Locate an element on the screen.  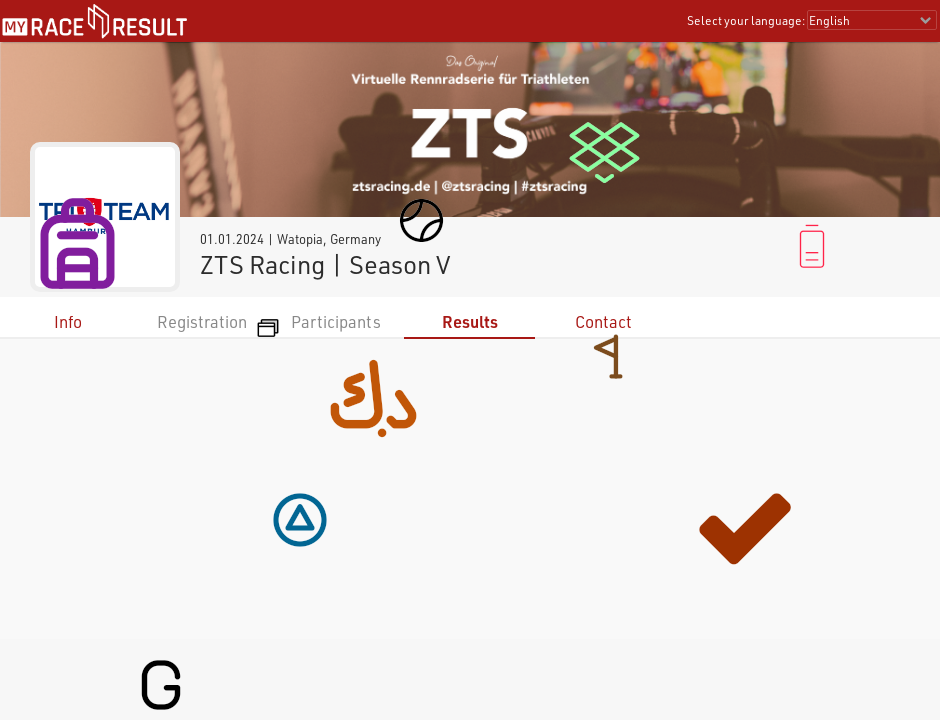
confirm or submit an action is located at coordinates (743, 526).